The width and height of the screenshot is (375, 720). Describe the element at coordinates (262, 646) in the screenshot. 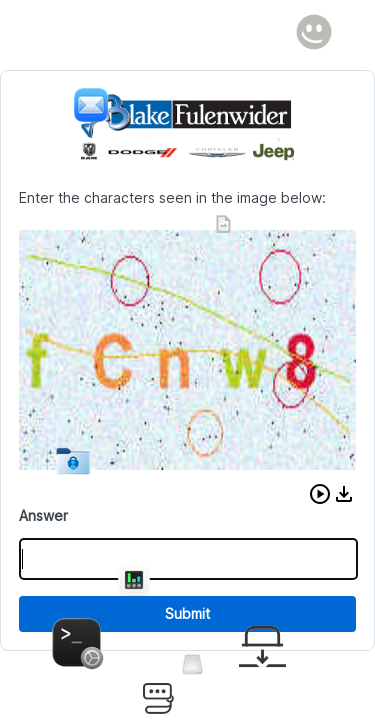

I see `minimize window to dock` at that location.